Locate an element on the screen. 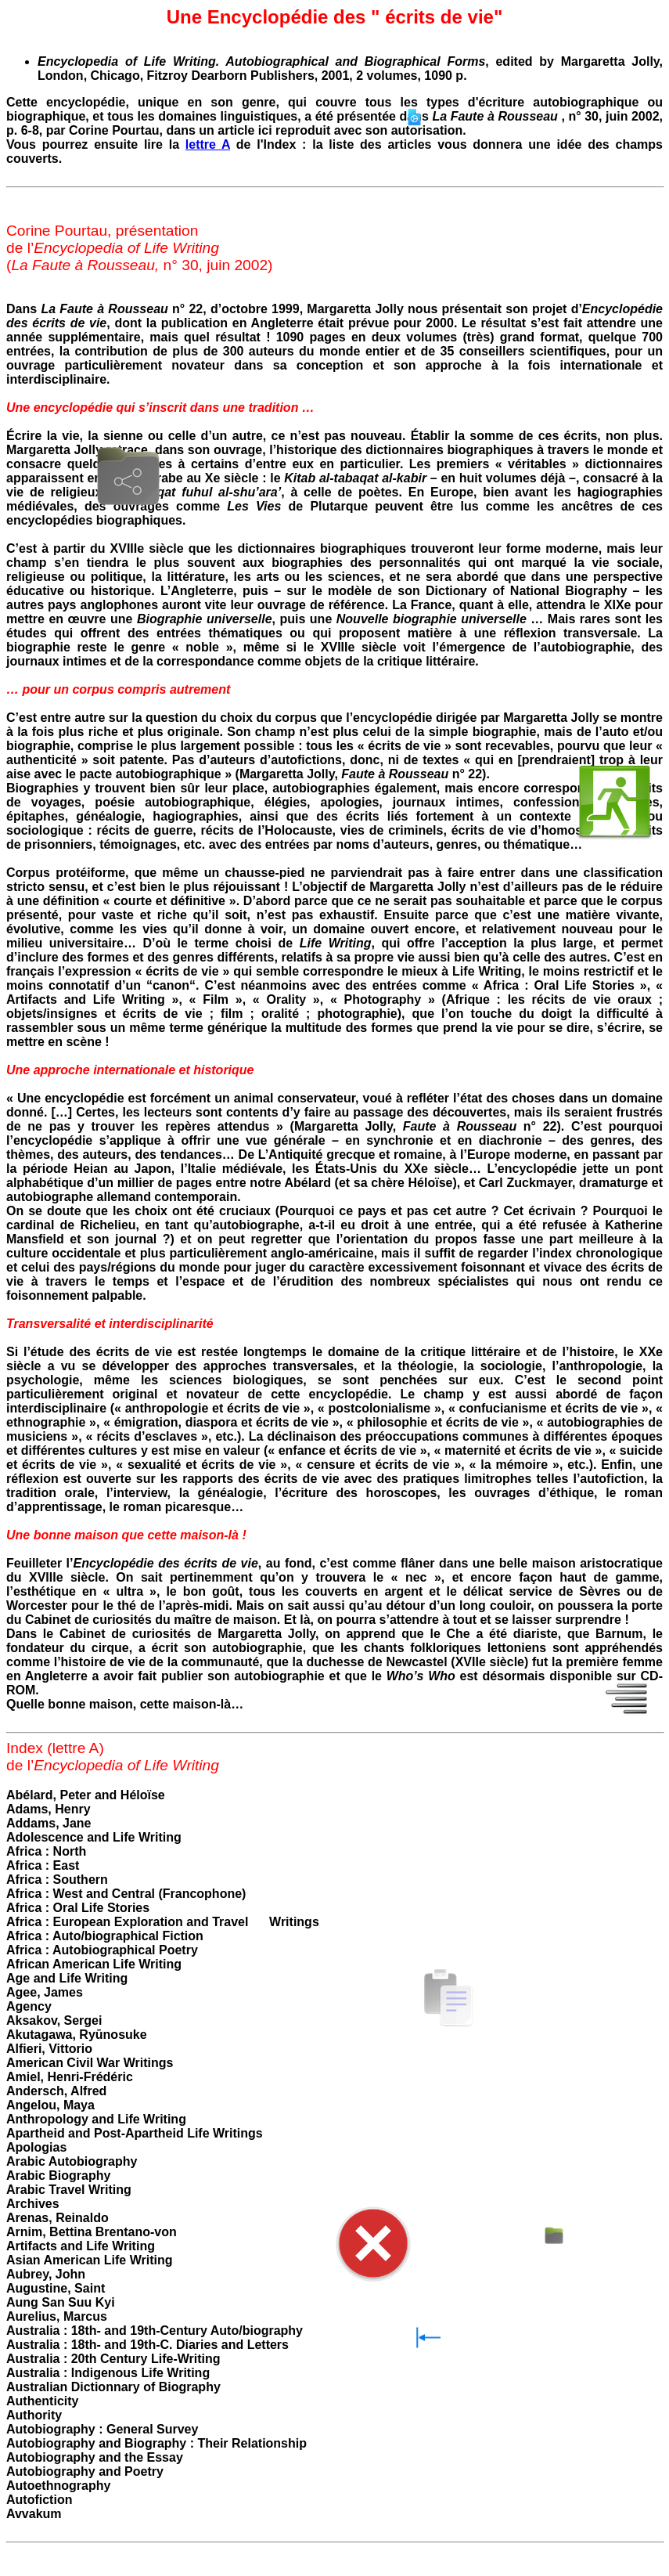  log out of your account is located at coordinates (614, 803).